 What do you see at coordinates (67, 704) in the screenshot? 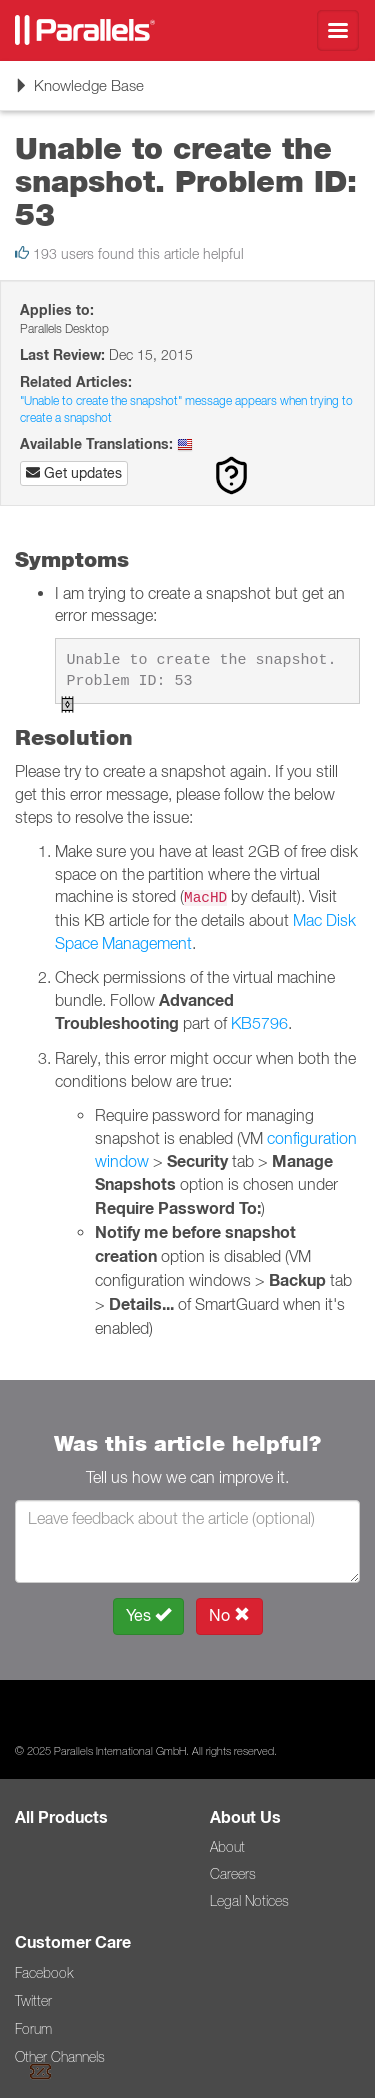
I see `browse rugs or floor decor in a home furnishing app` at bounding box center [67, 704].